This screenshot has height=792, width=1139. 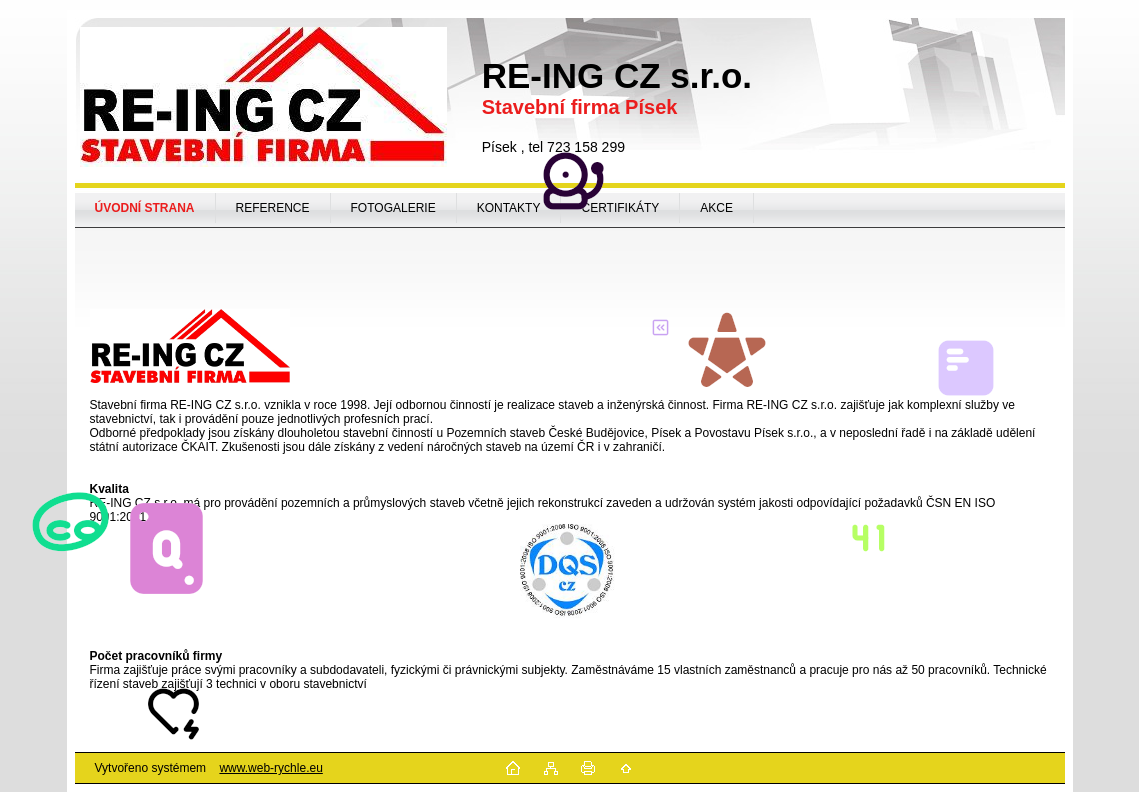 What do you see at coordinates (166, 548) in the screenshot?
I see `queen playing card in a card game app` at bounding box center [166, 548].